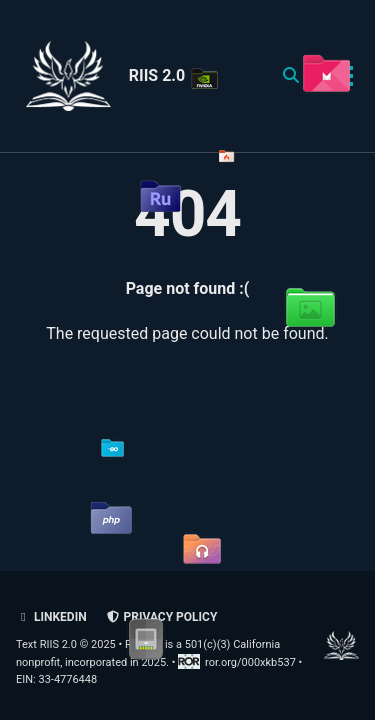  Describe the element at coordinates (204, 79) in the screenshot. I see `open nvidia application files folder` at that location.